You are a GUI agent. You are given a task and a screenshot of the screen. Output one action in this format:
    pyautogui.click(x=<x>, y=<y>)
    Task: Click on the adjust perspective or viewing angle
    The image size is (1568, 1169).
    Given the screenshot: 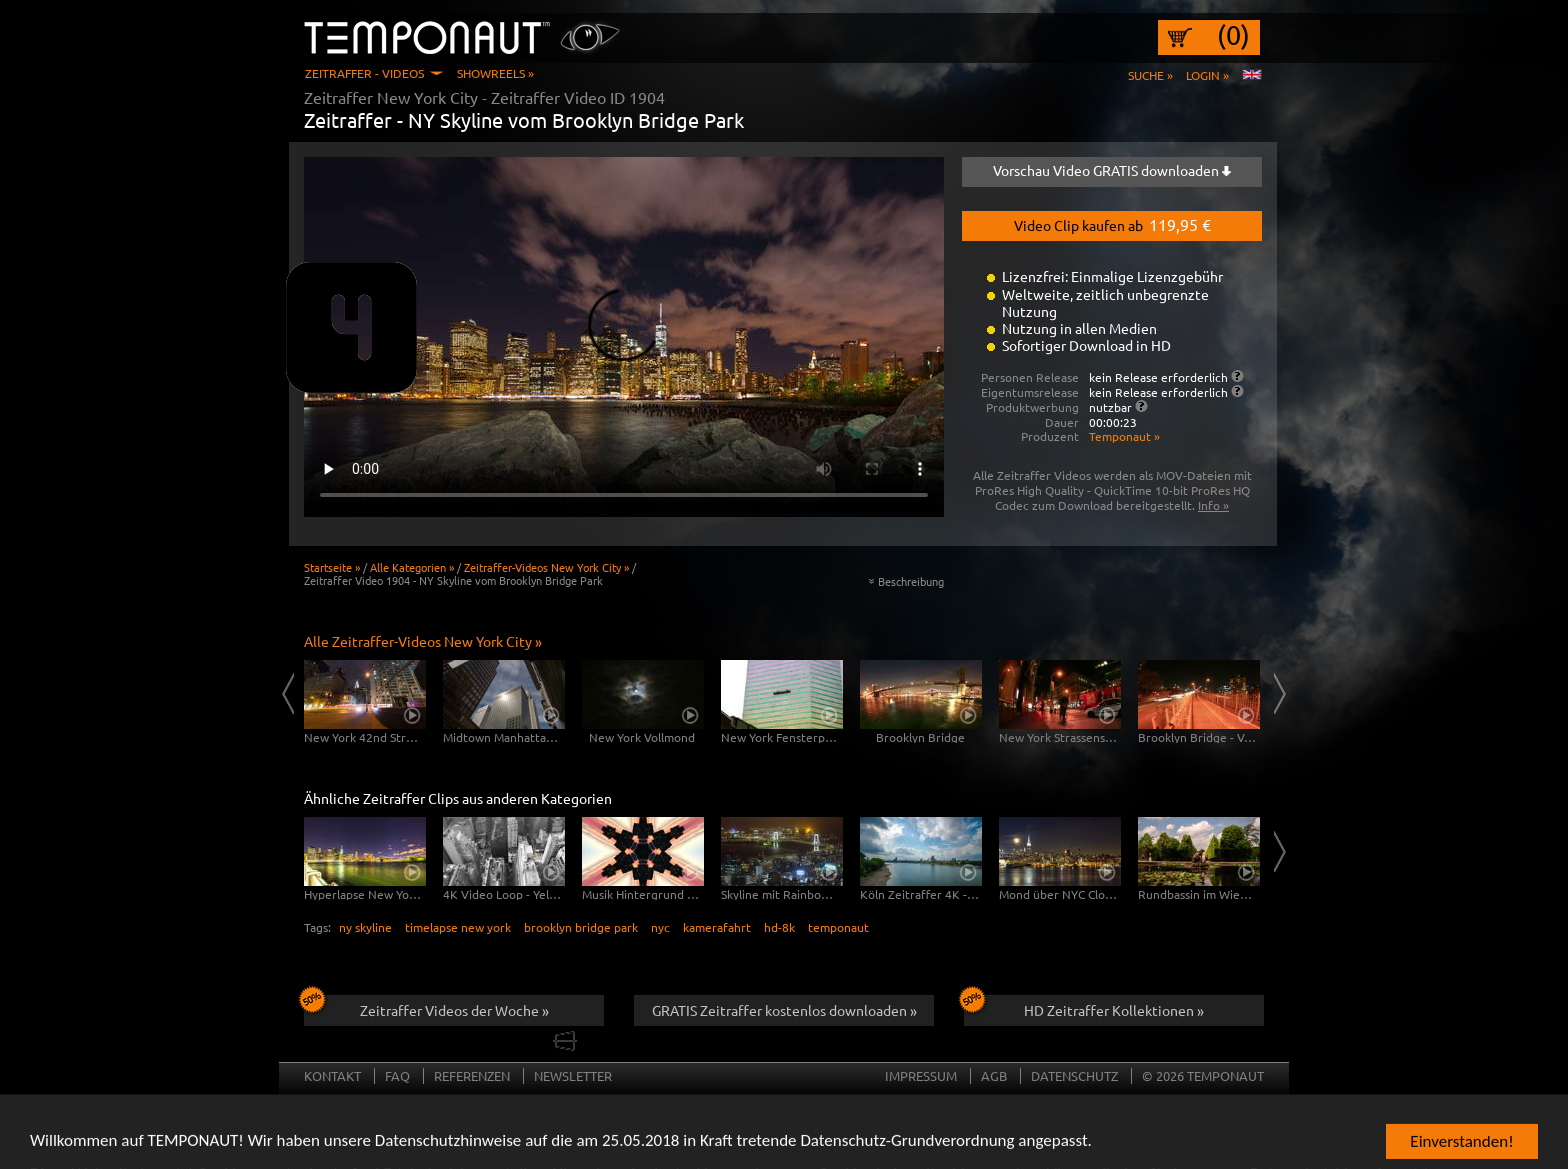 What is the action you would take?
    pyautogui.click(x=565, y=1041)
    